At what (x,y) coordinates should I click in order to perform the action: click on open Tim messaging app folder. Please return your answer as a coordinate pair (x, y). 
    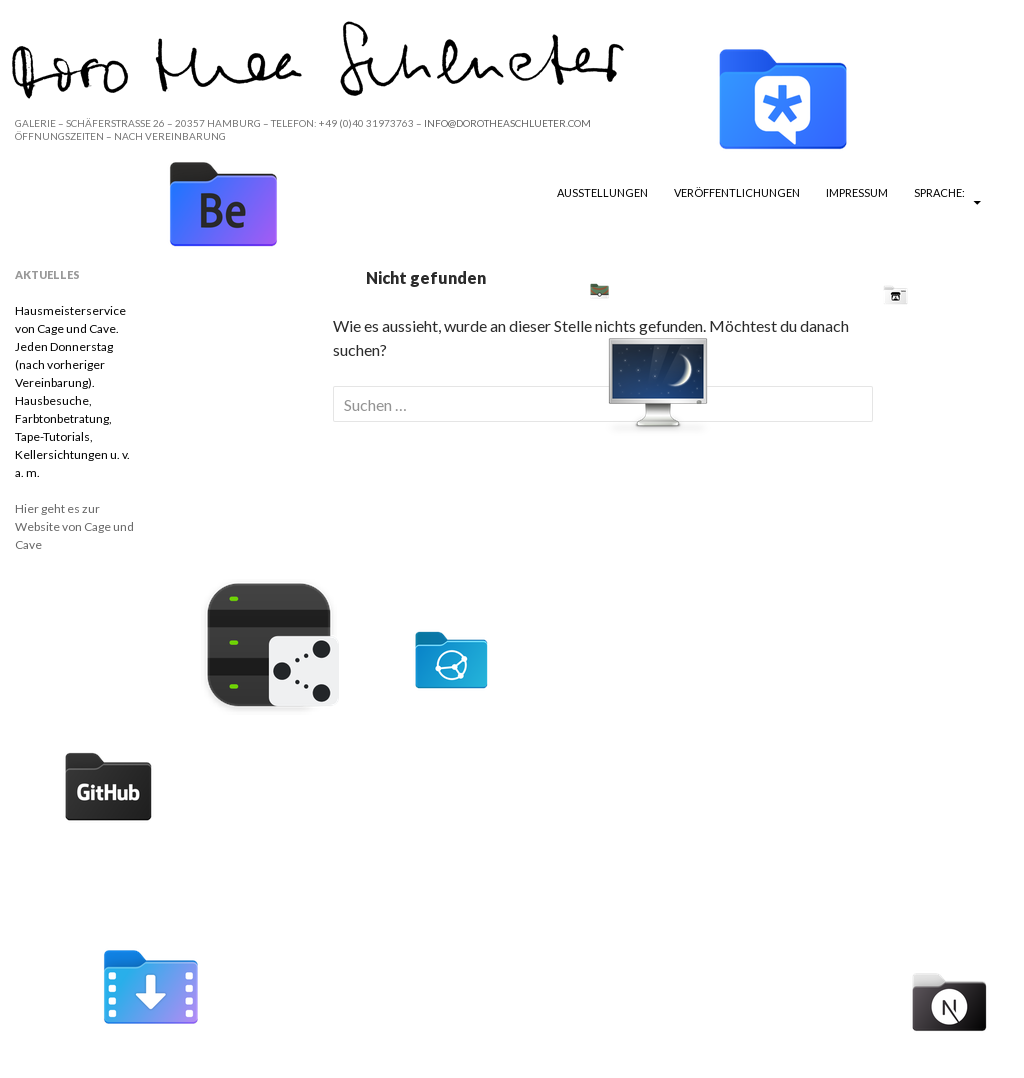
    Looking at the image, I should click on (782, 102).